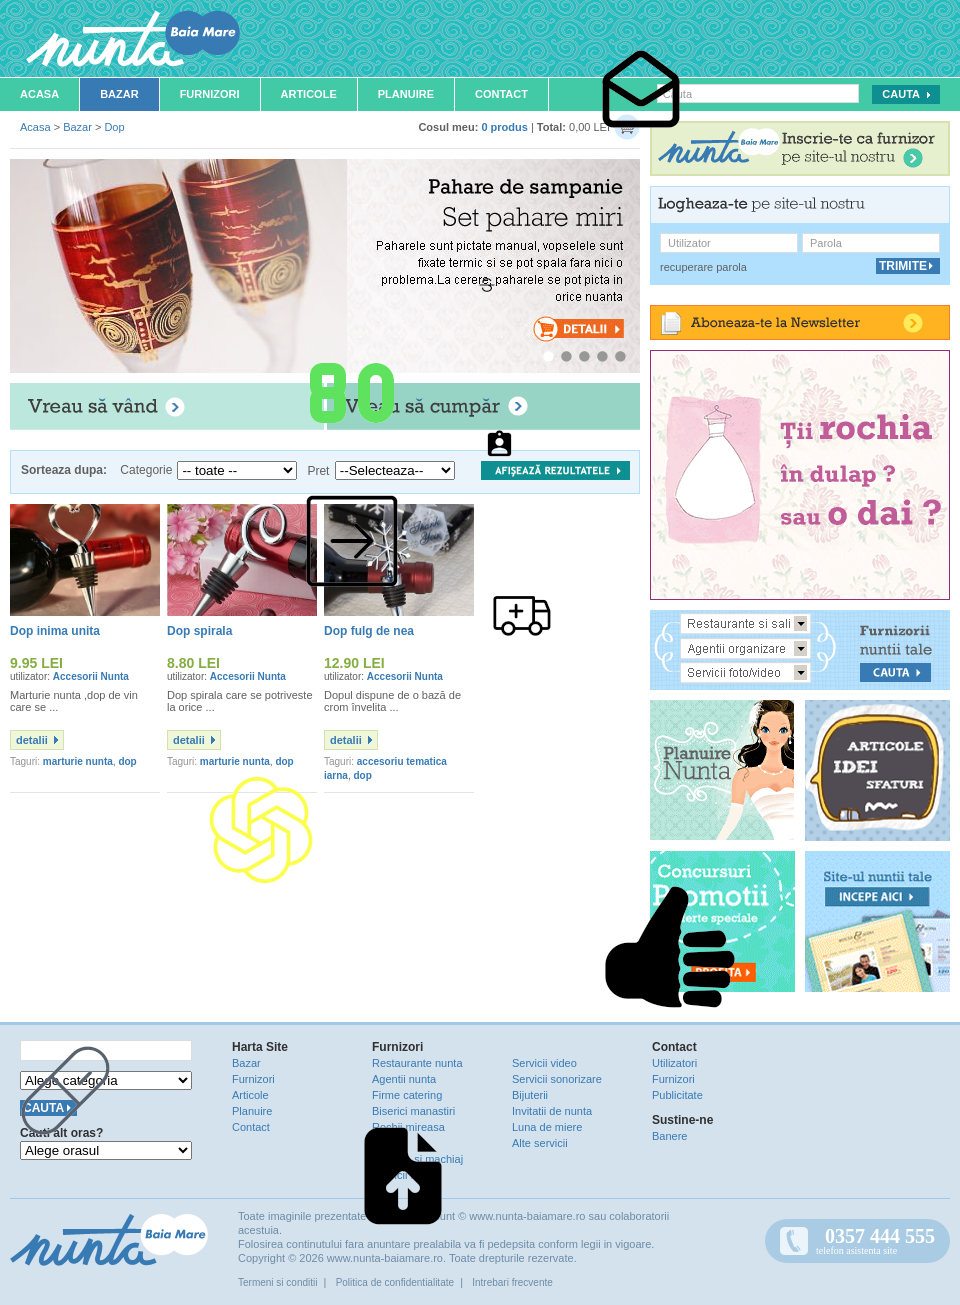  Describe the element at coordinates (352, 541) in the screenshot. I see `navigate to the next item or screen` at that location.